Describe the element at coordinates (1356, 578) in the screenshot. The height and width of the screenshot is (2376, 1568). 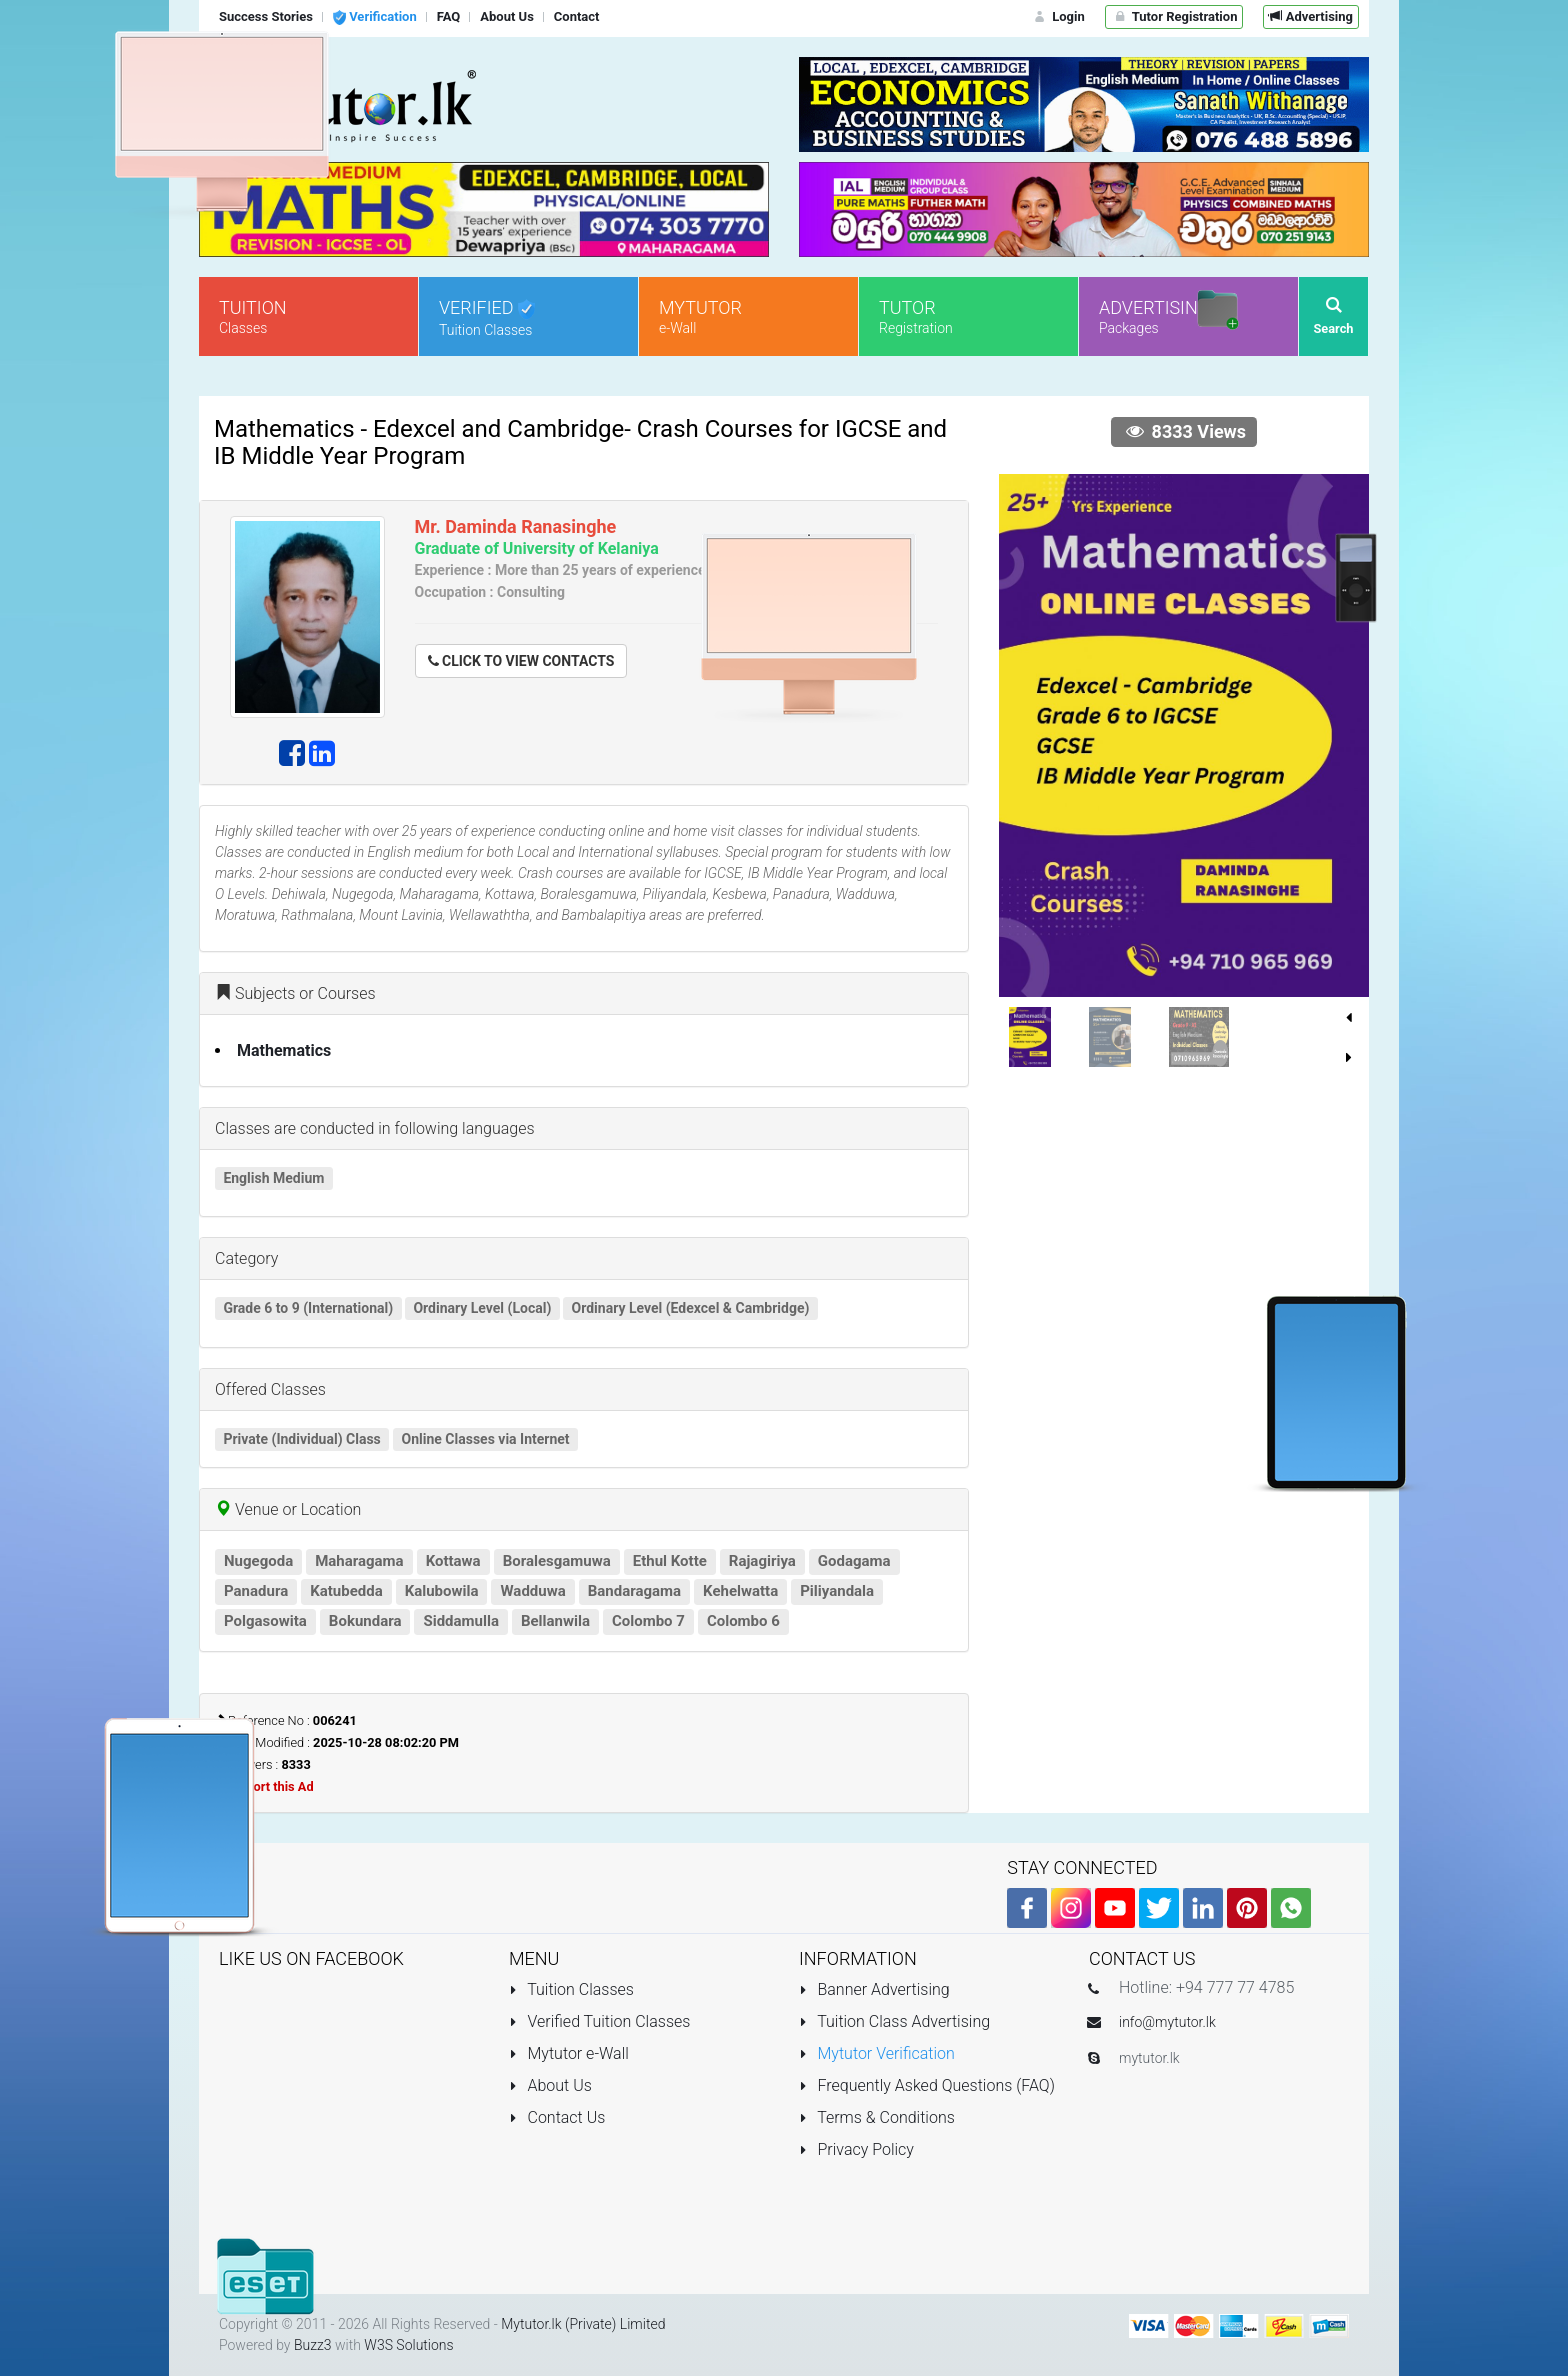
I see `iPod nano device connected` at that location.